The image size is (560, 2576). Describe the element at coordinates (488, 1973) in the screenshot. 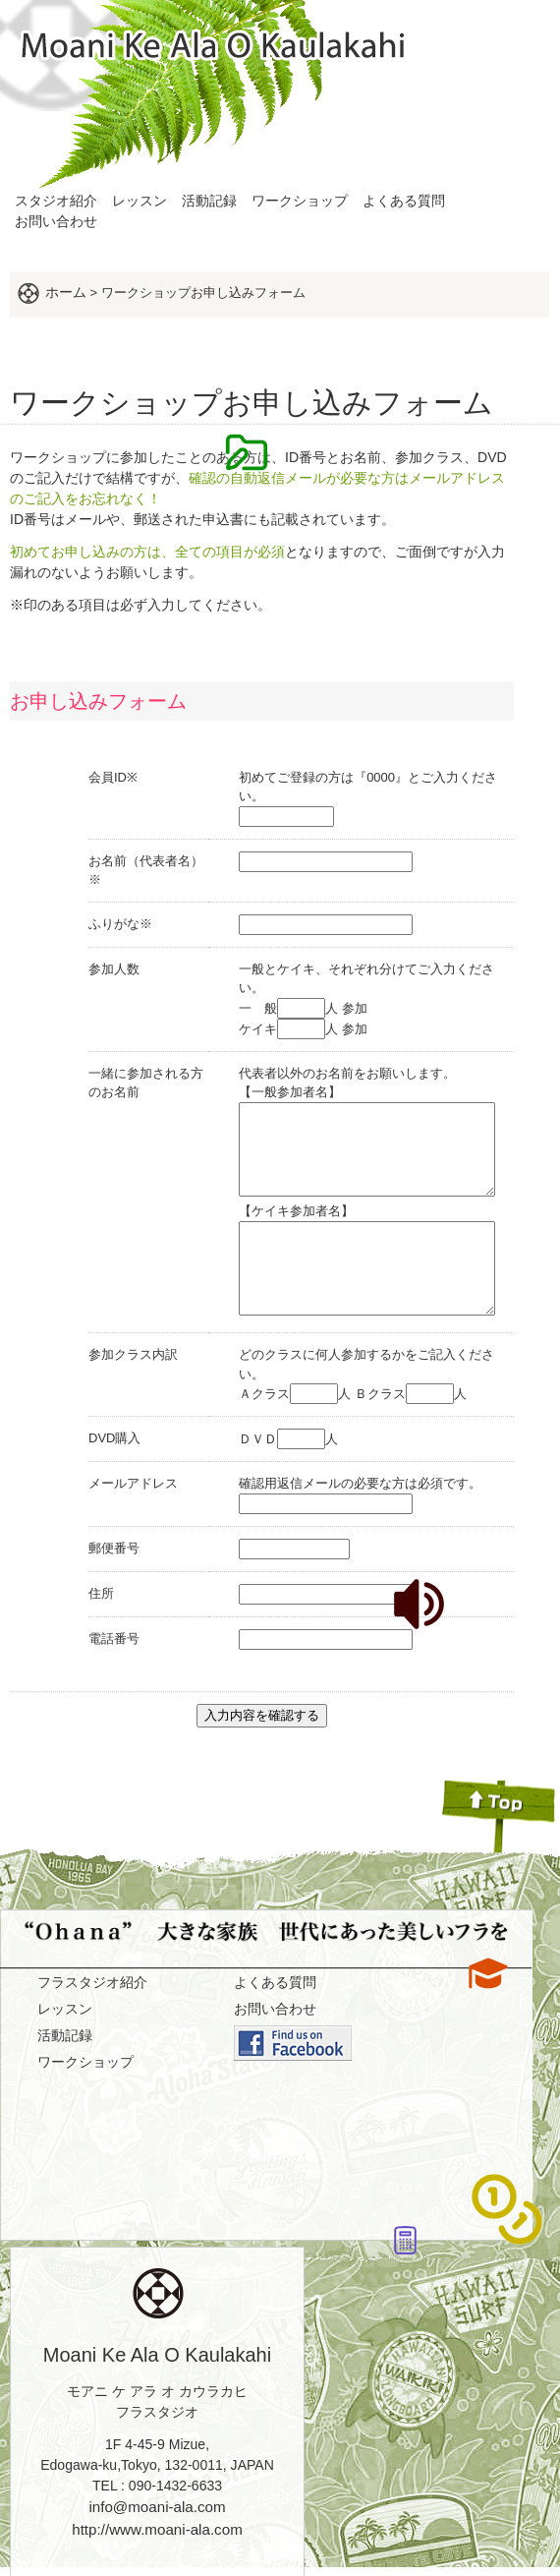

I see `access education or learning resources` at that location.